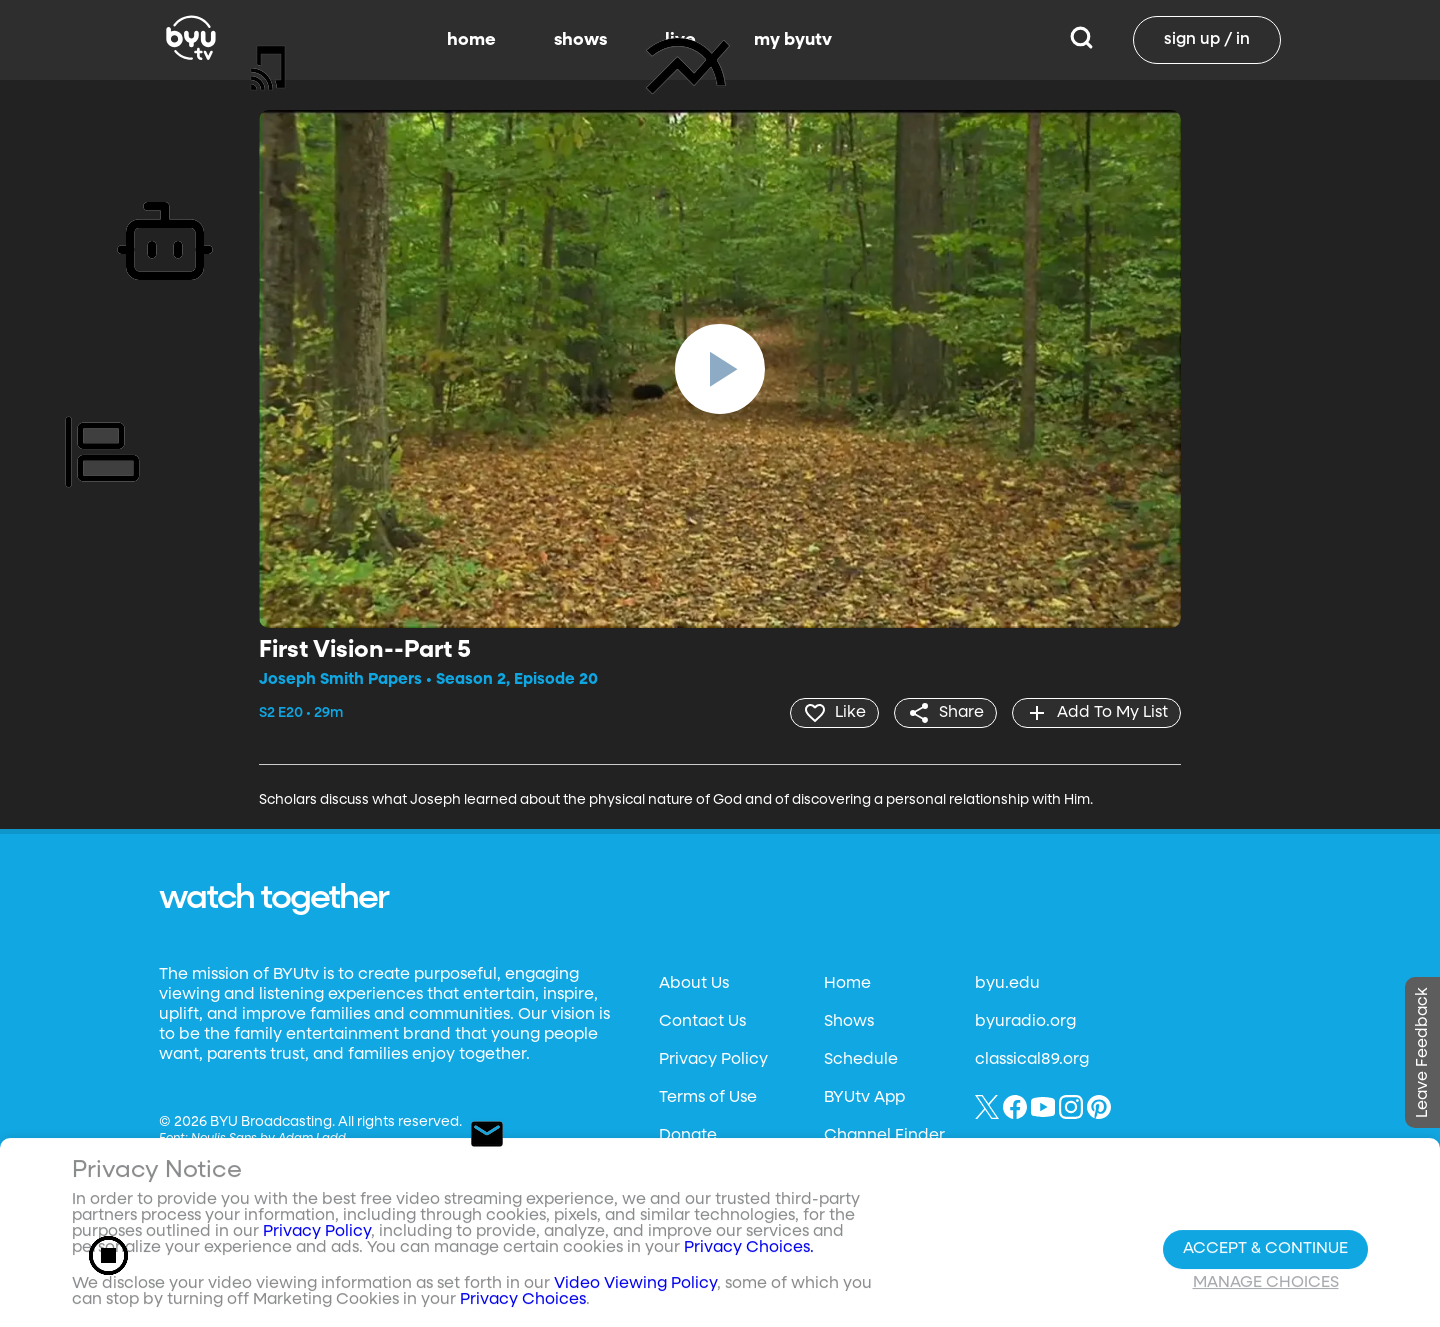 This screenshot has height=1327, width=1440. I want to click on stop media playback, so click(108, 1255).